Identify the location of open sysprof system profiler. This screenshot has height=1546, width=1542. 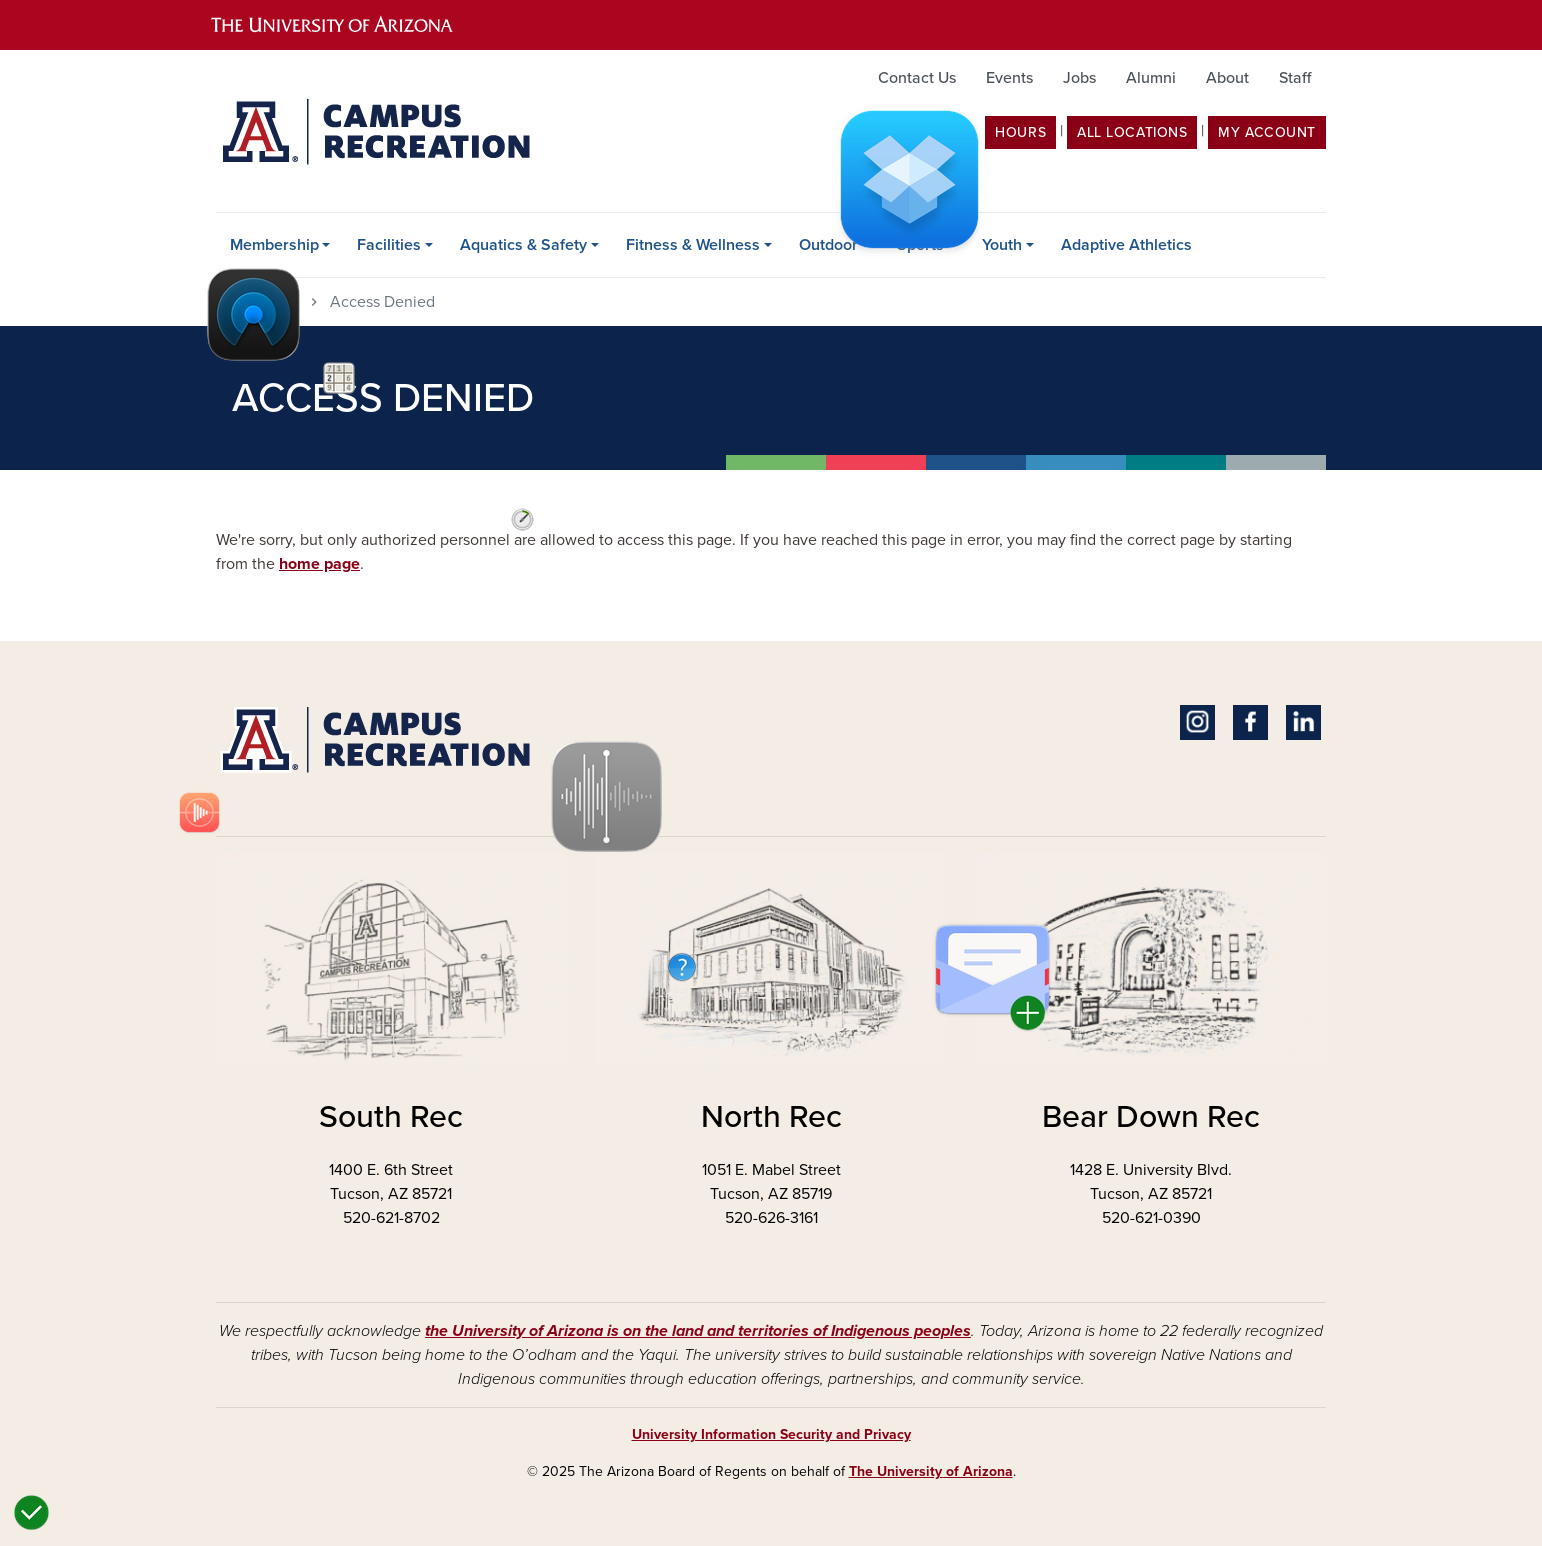
(522, 519).